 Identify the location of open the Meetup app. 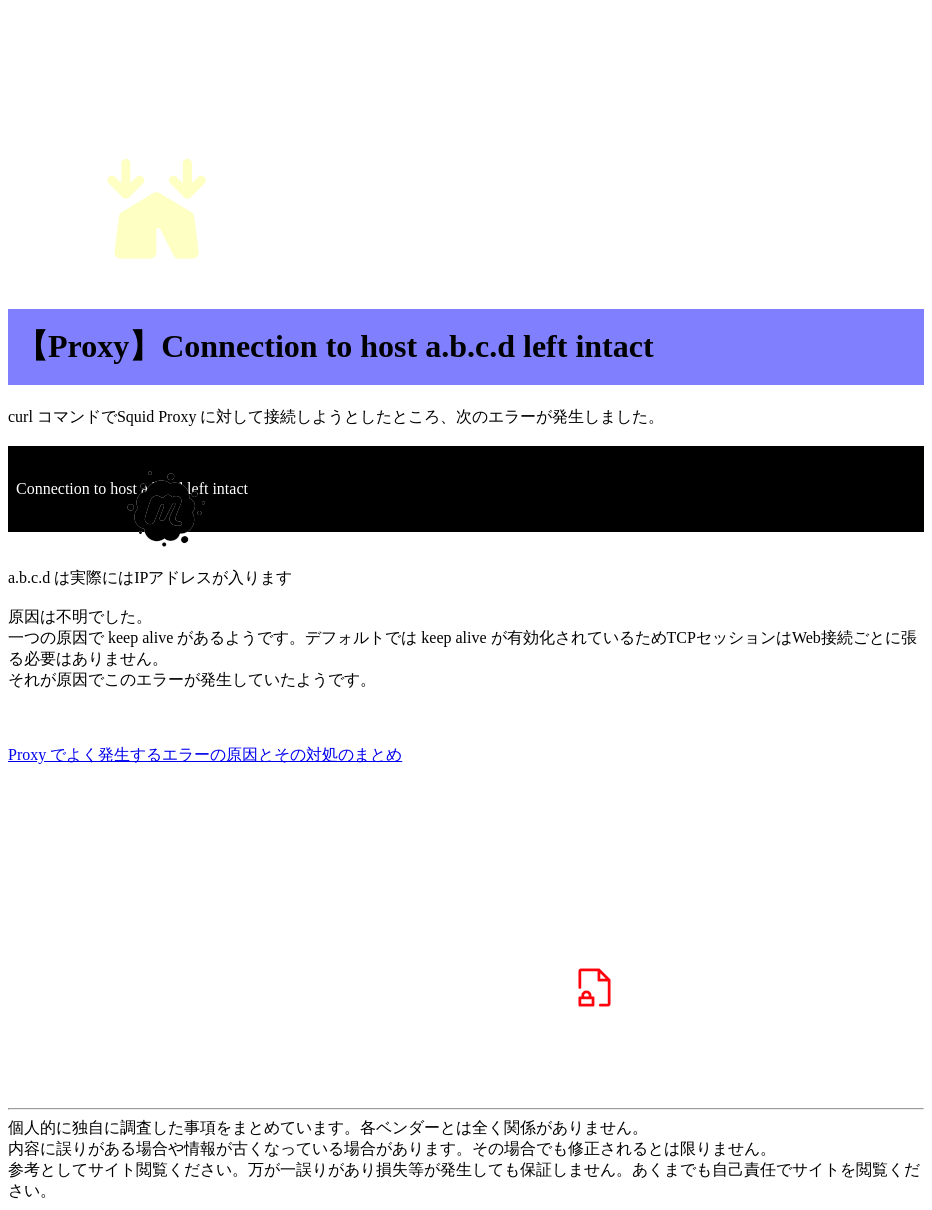
(165, 509).